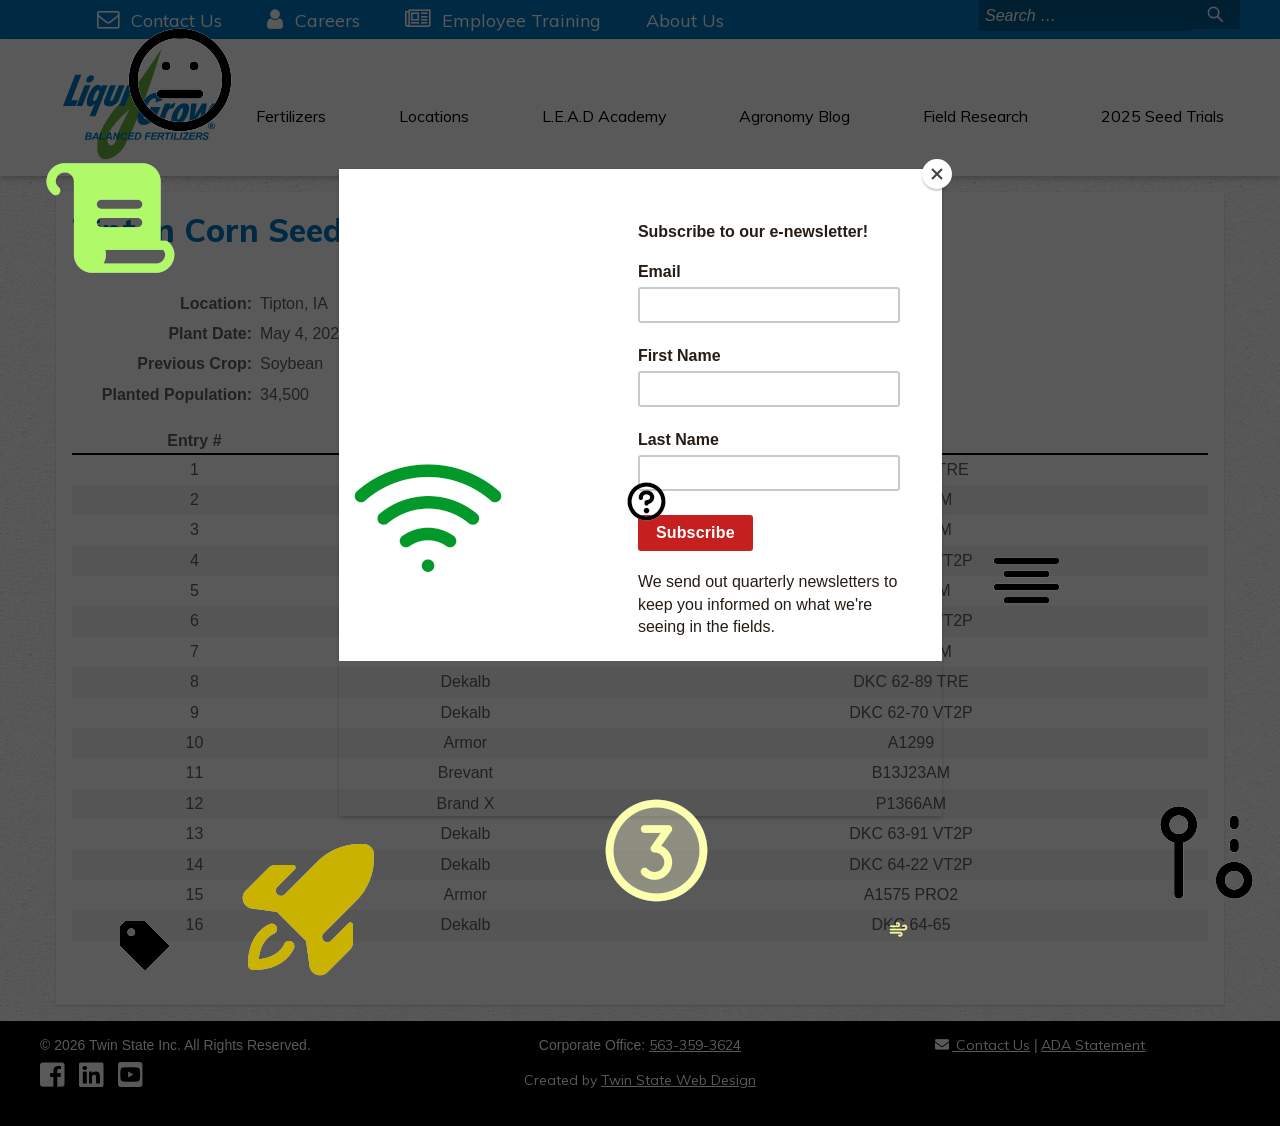  Describe the element at coordinates (646, 501) in the screenshot. I see `access help or FAQ section` at that location.